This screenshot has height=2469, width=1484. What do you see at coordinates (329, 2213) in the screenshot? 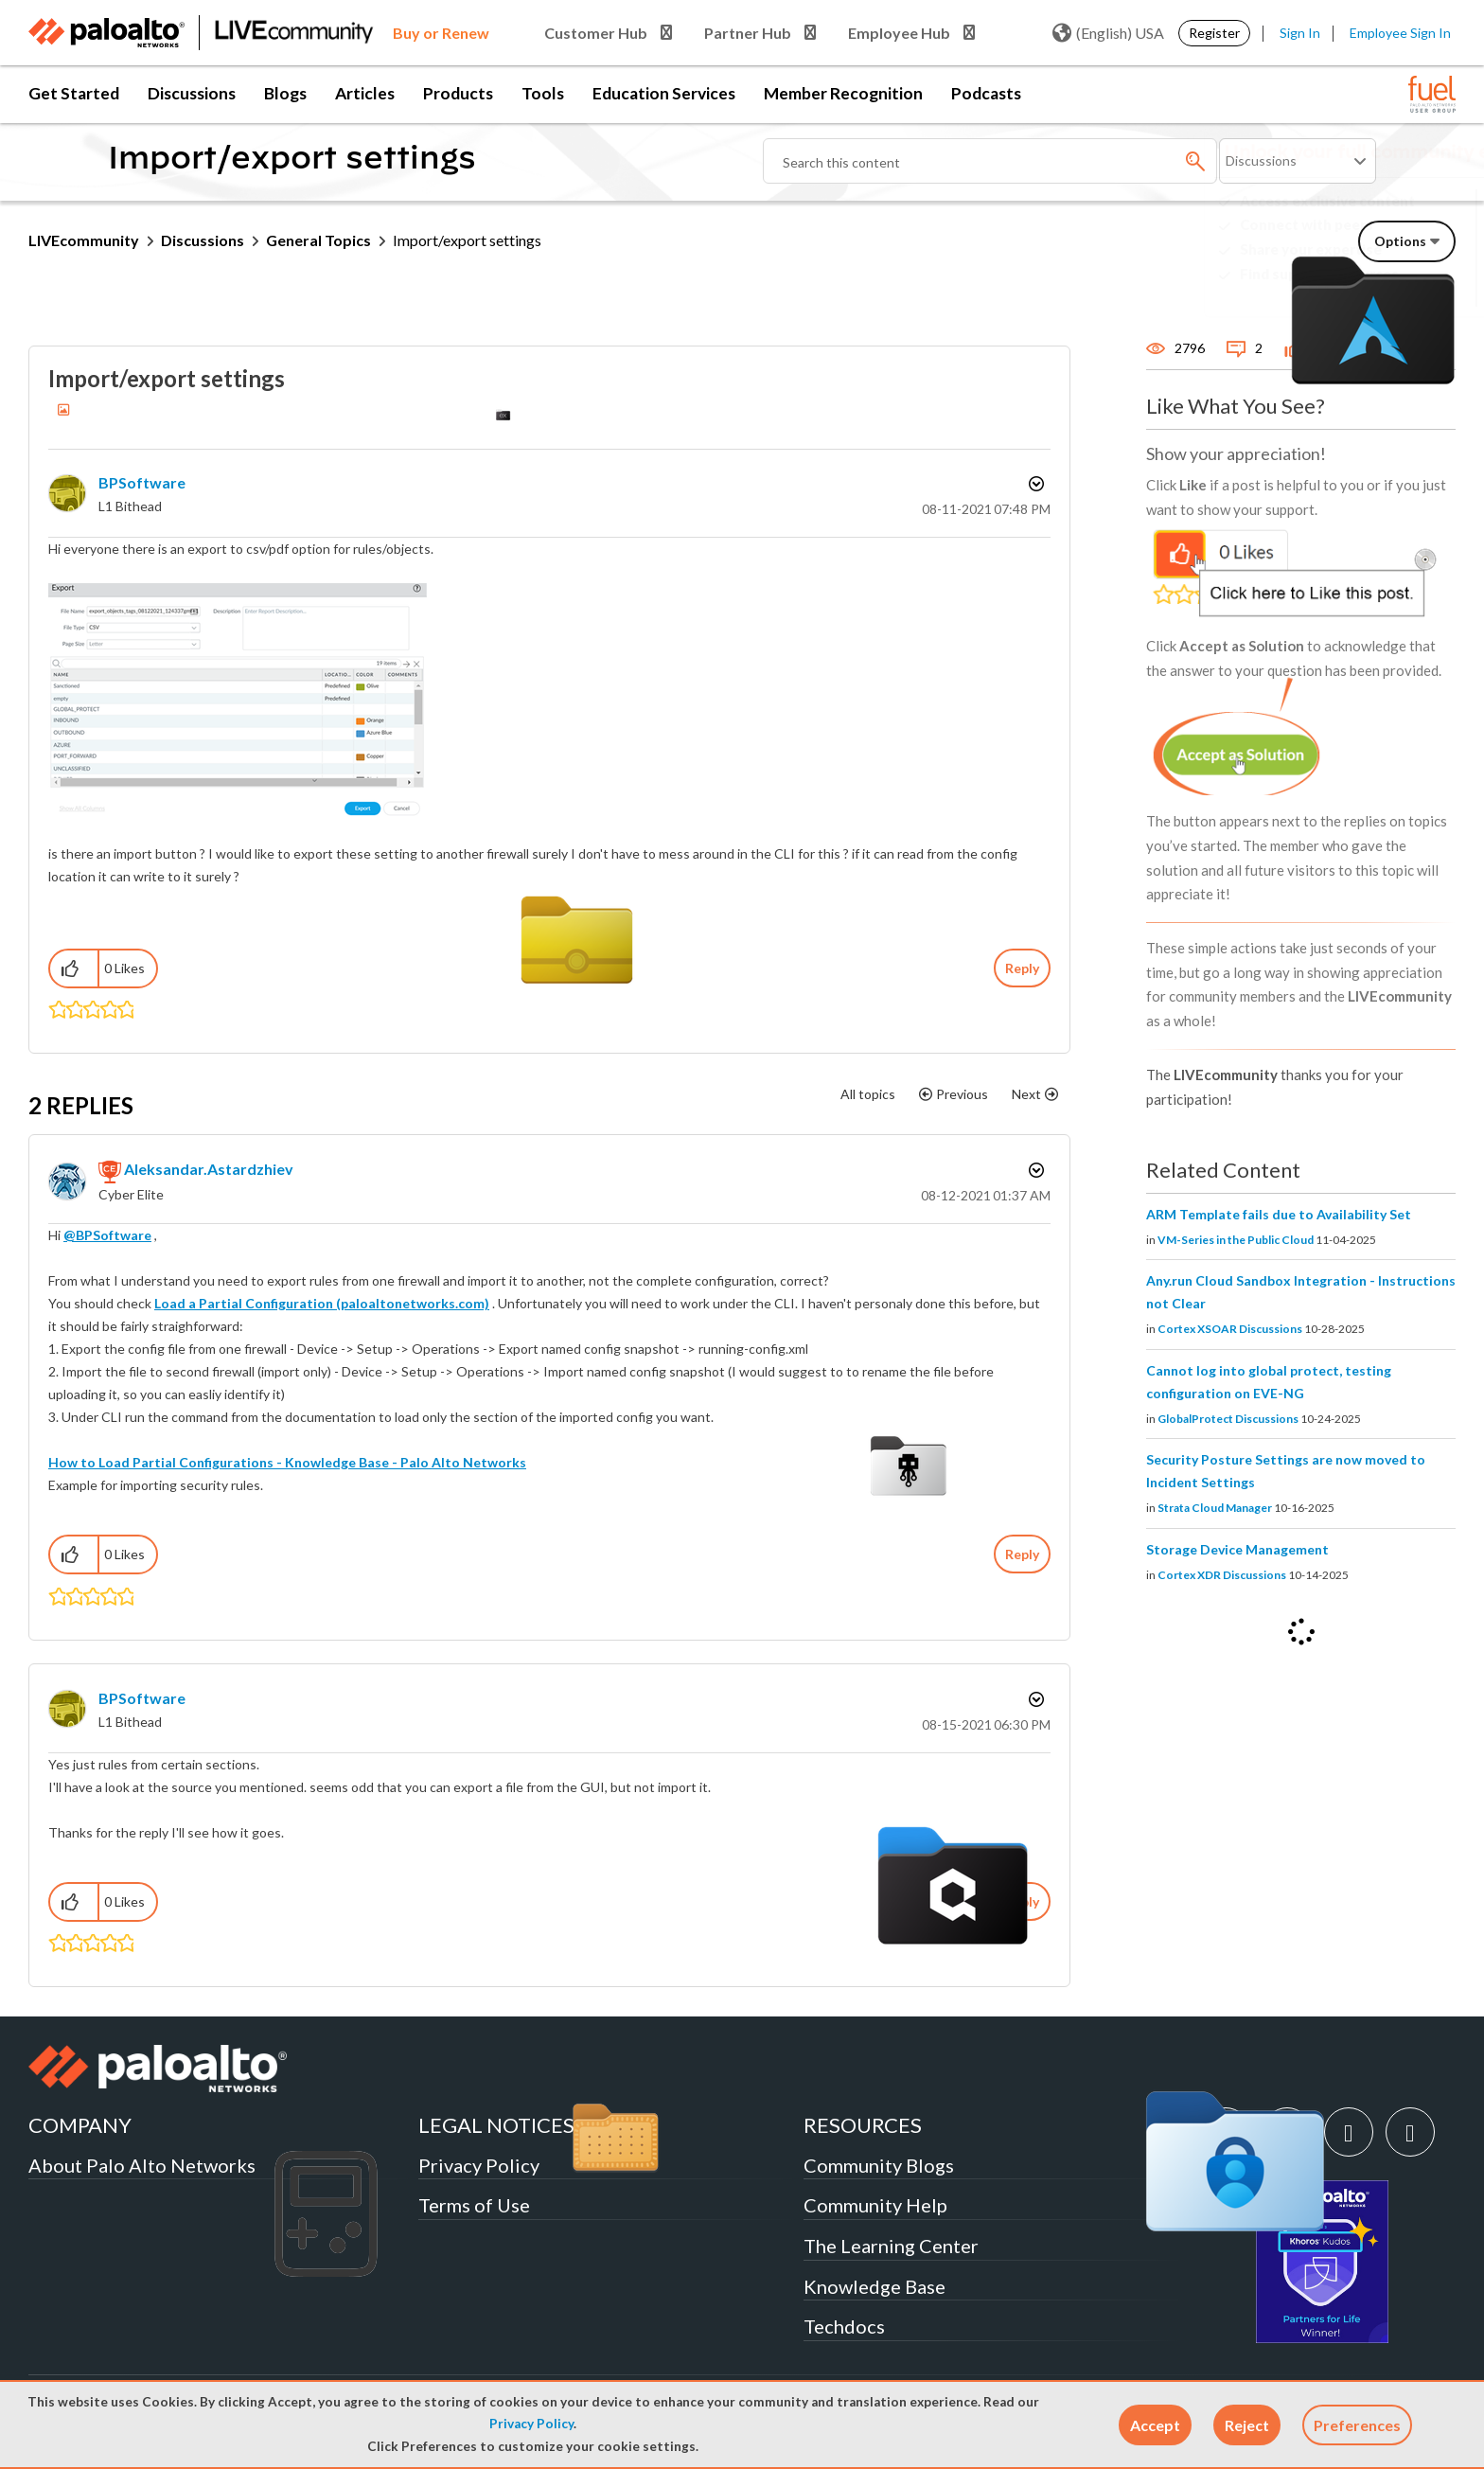
I see `open the games app` at bounding box center [329, 2213].